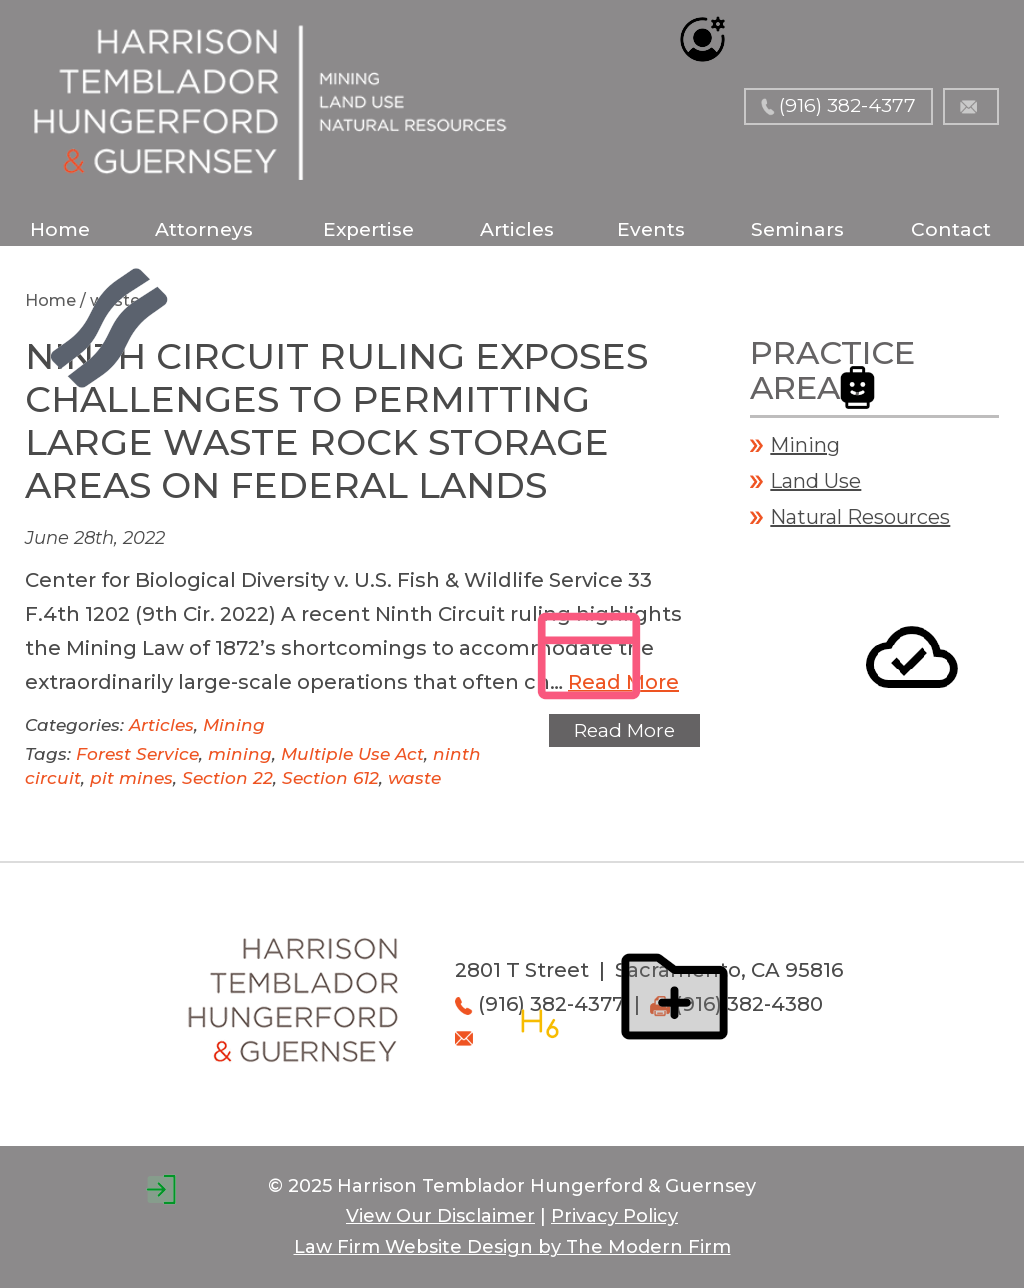  I want to click on open web browser, so click(589, 656).